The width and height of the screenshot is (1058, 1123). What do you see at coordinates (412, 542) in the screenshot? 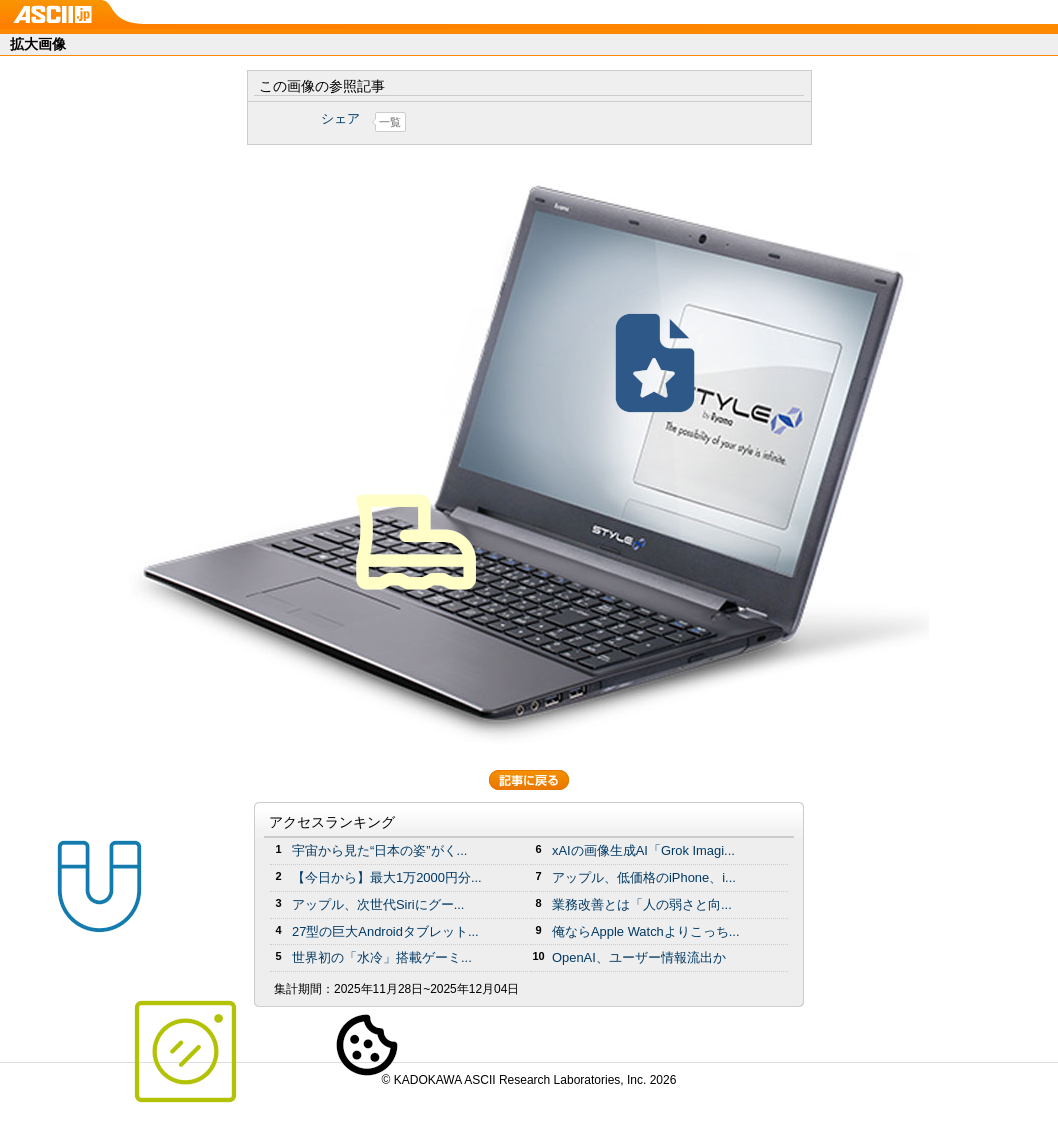
I see `browse footwear or shoe products` at bounding box center [412, 542].